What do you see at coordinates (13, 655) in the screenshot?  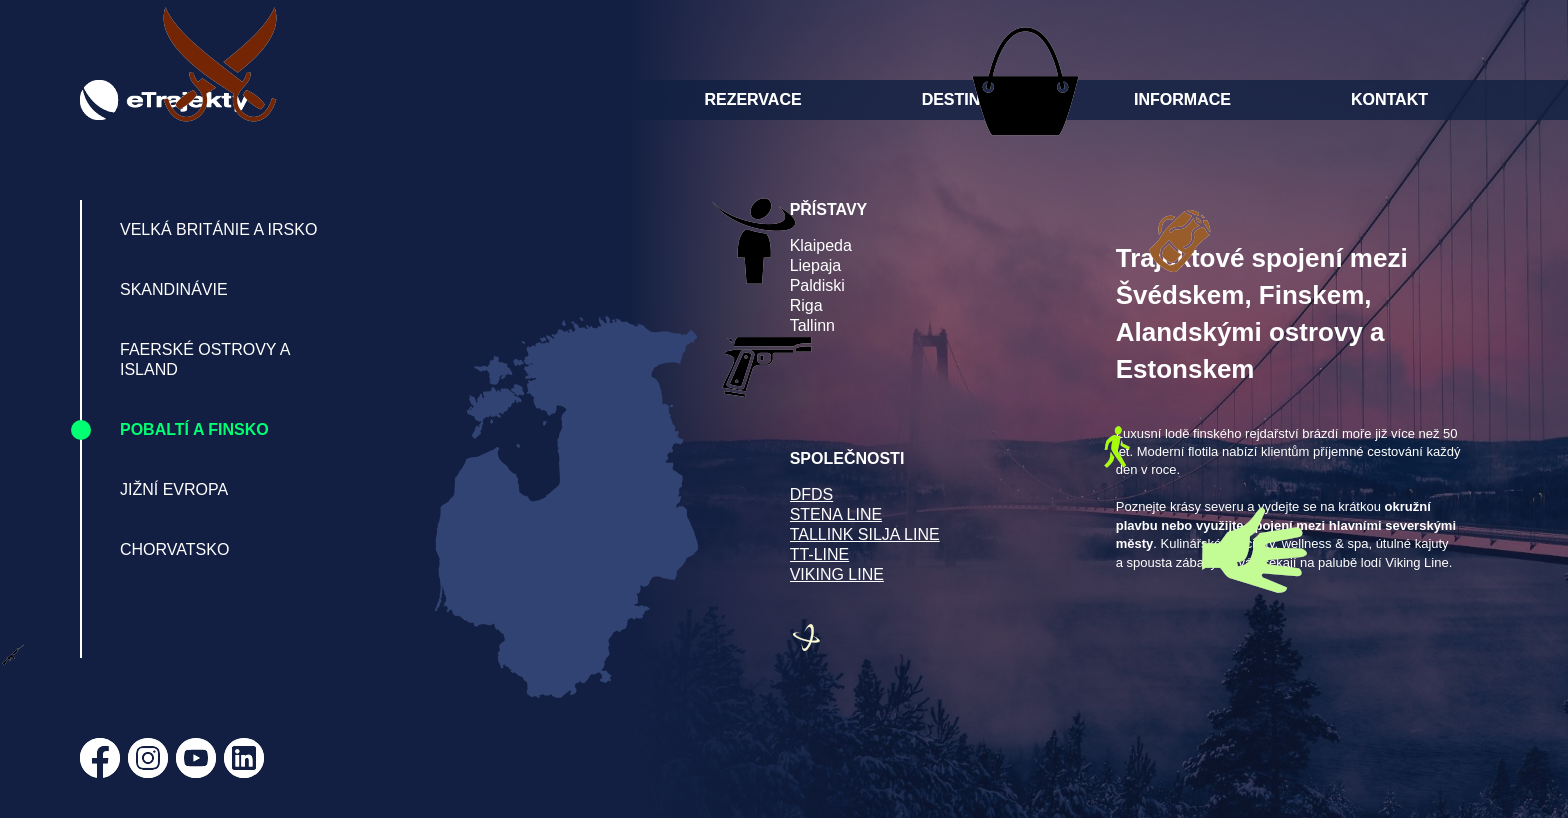 I see `select the FN FAL rifle weapon` at bounding box center [13, 655].